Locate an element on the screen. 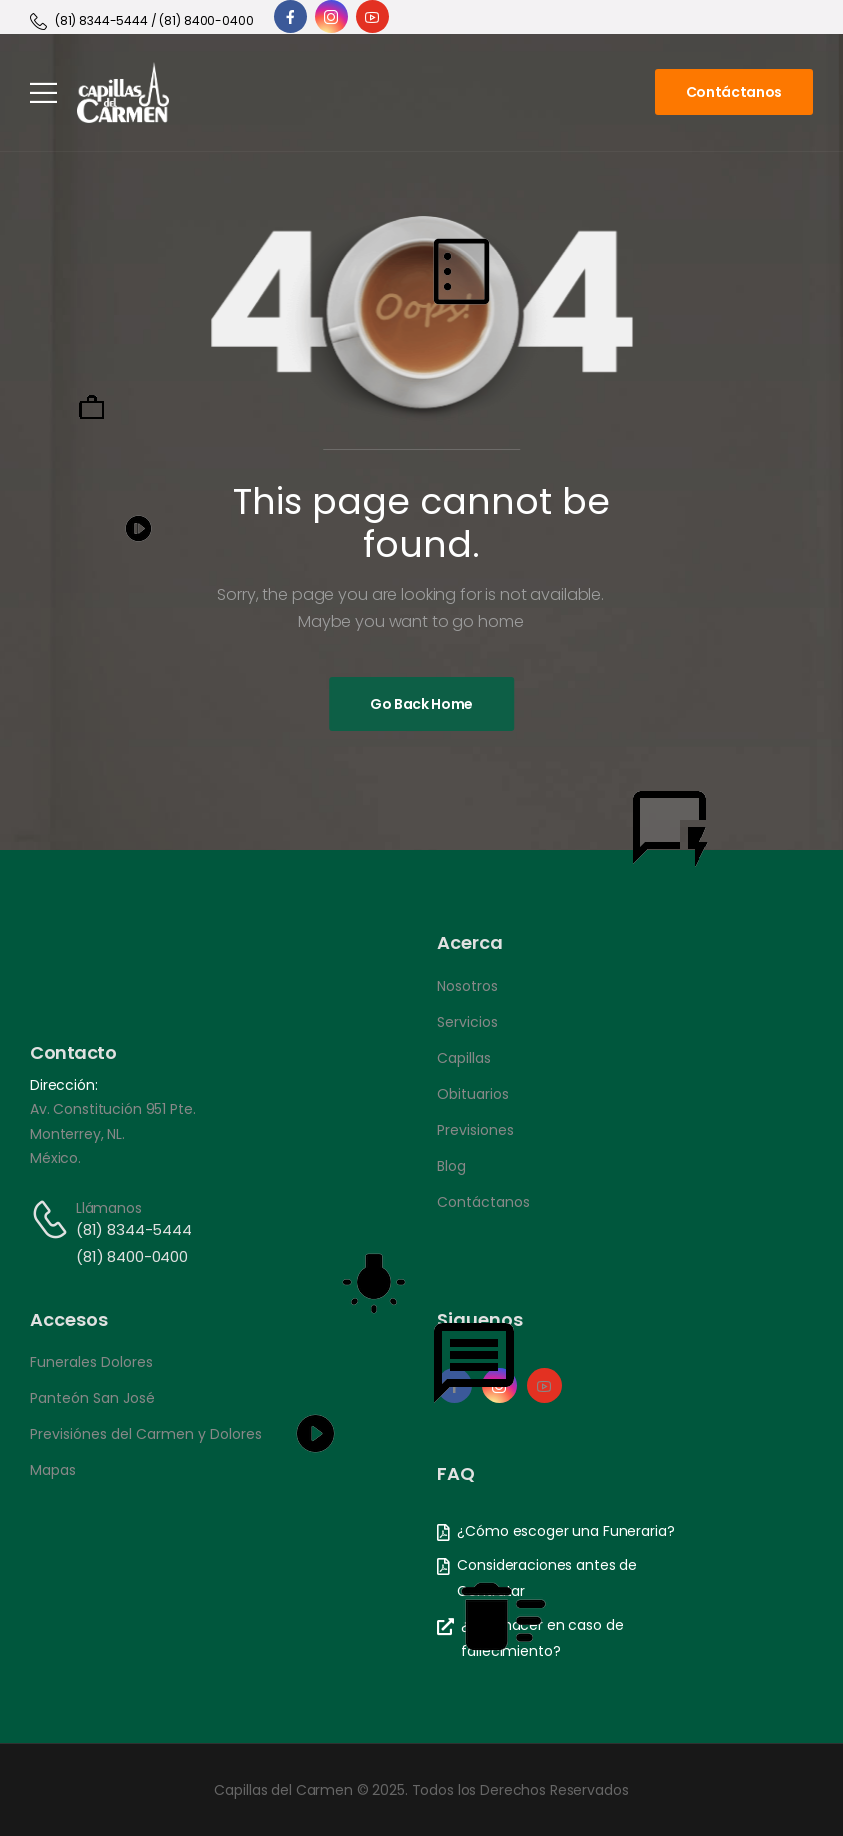  play media or video content is located at coordinates (315, 1433).